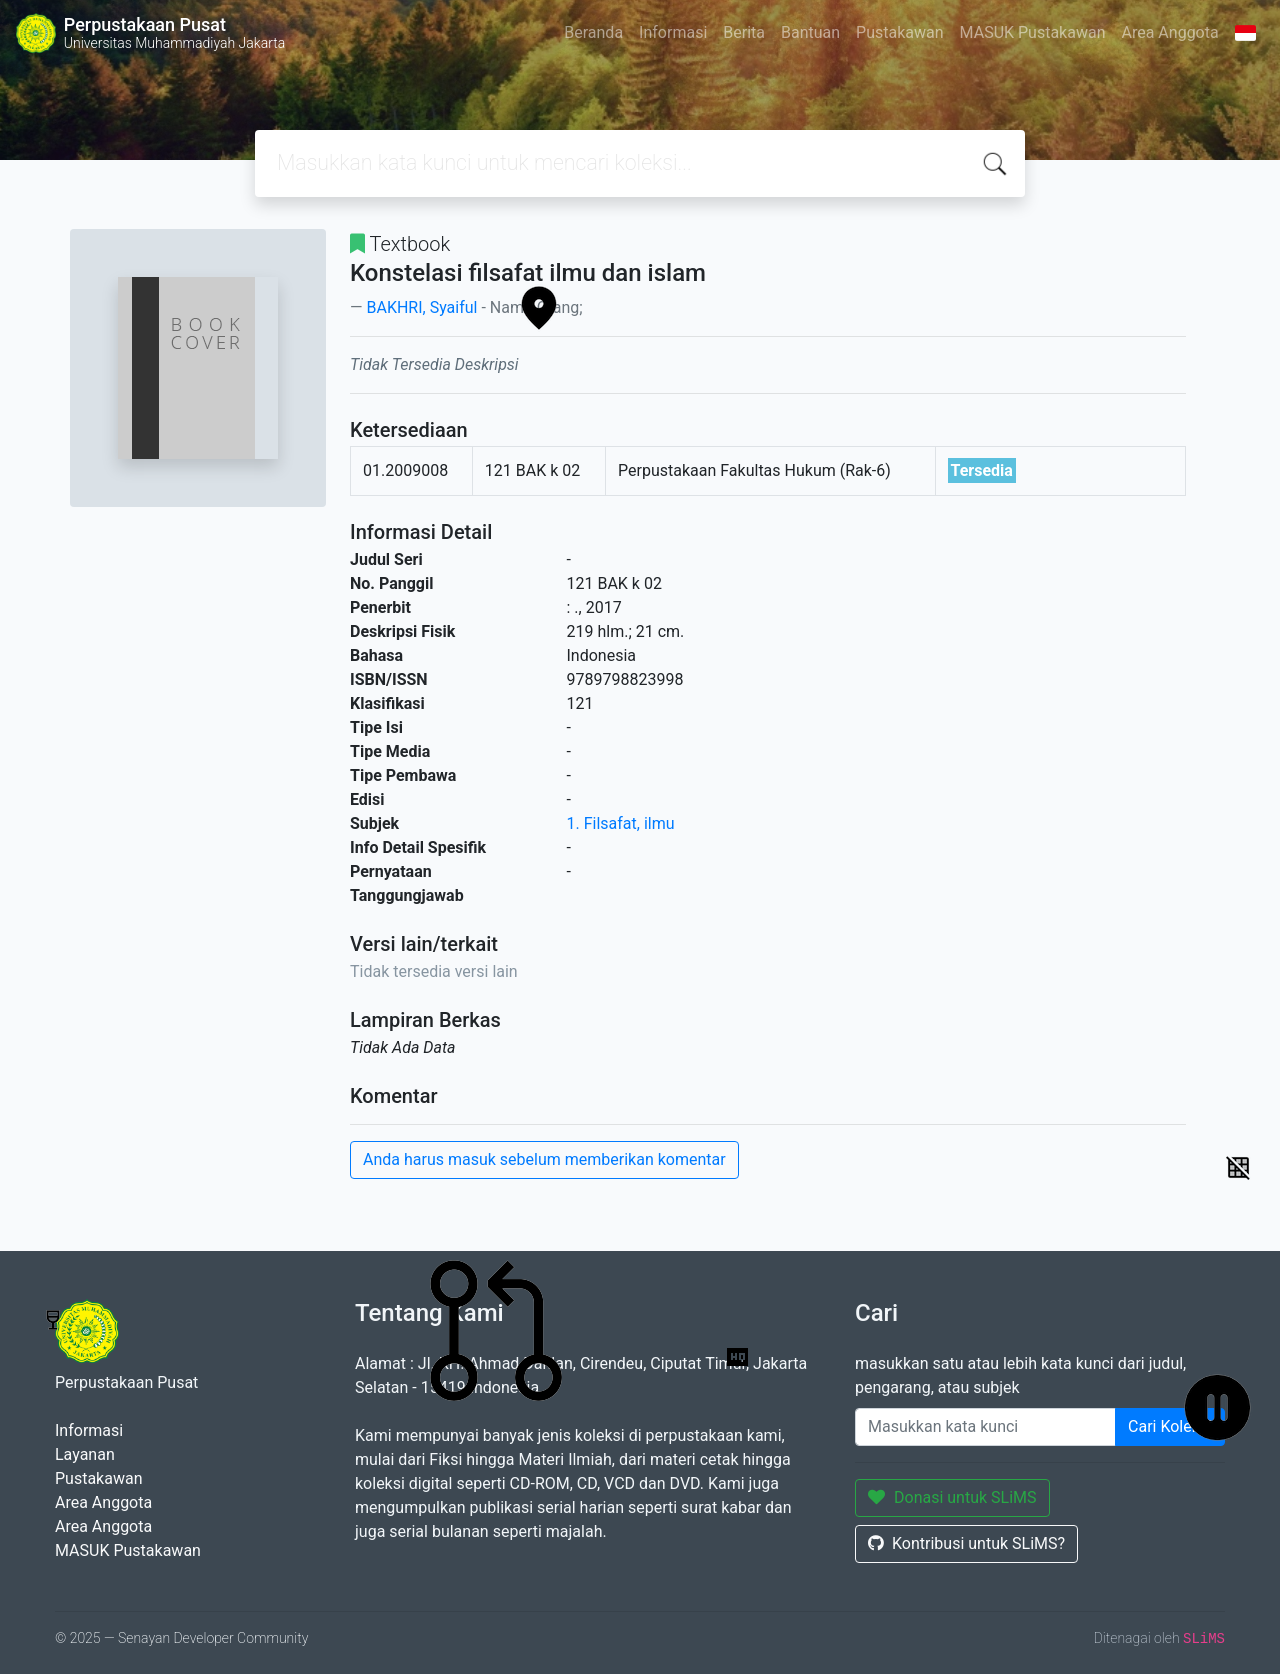 The height and width of the screenshot is (1674, 1280). I want to click on view location on map, so click(539, 308).